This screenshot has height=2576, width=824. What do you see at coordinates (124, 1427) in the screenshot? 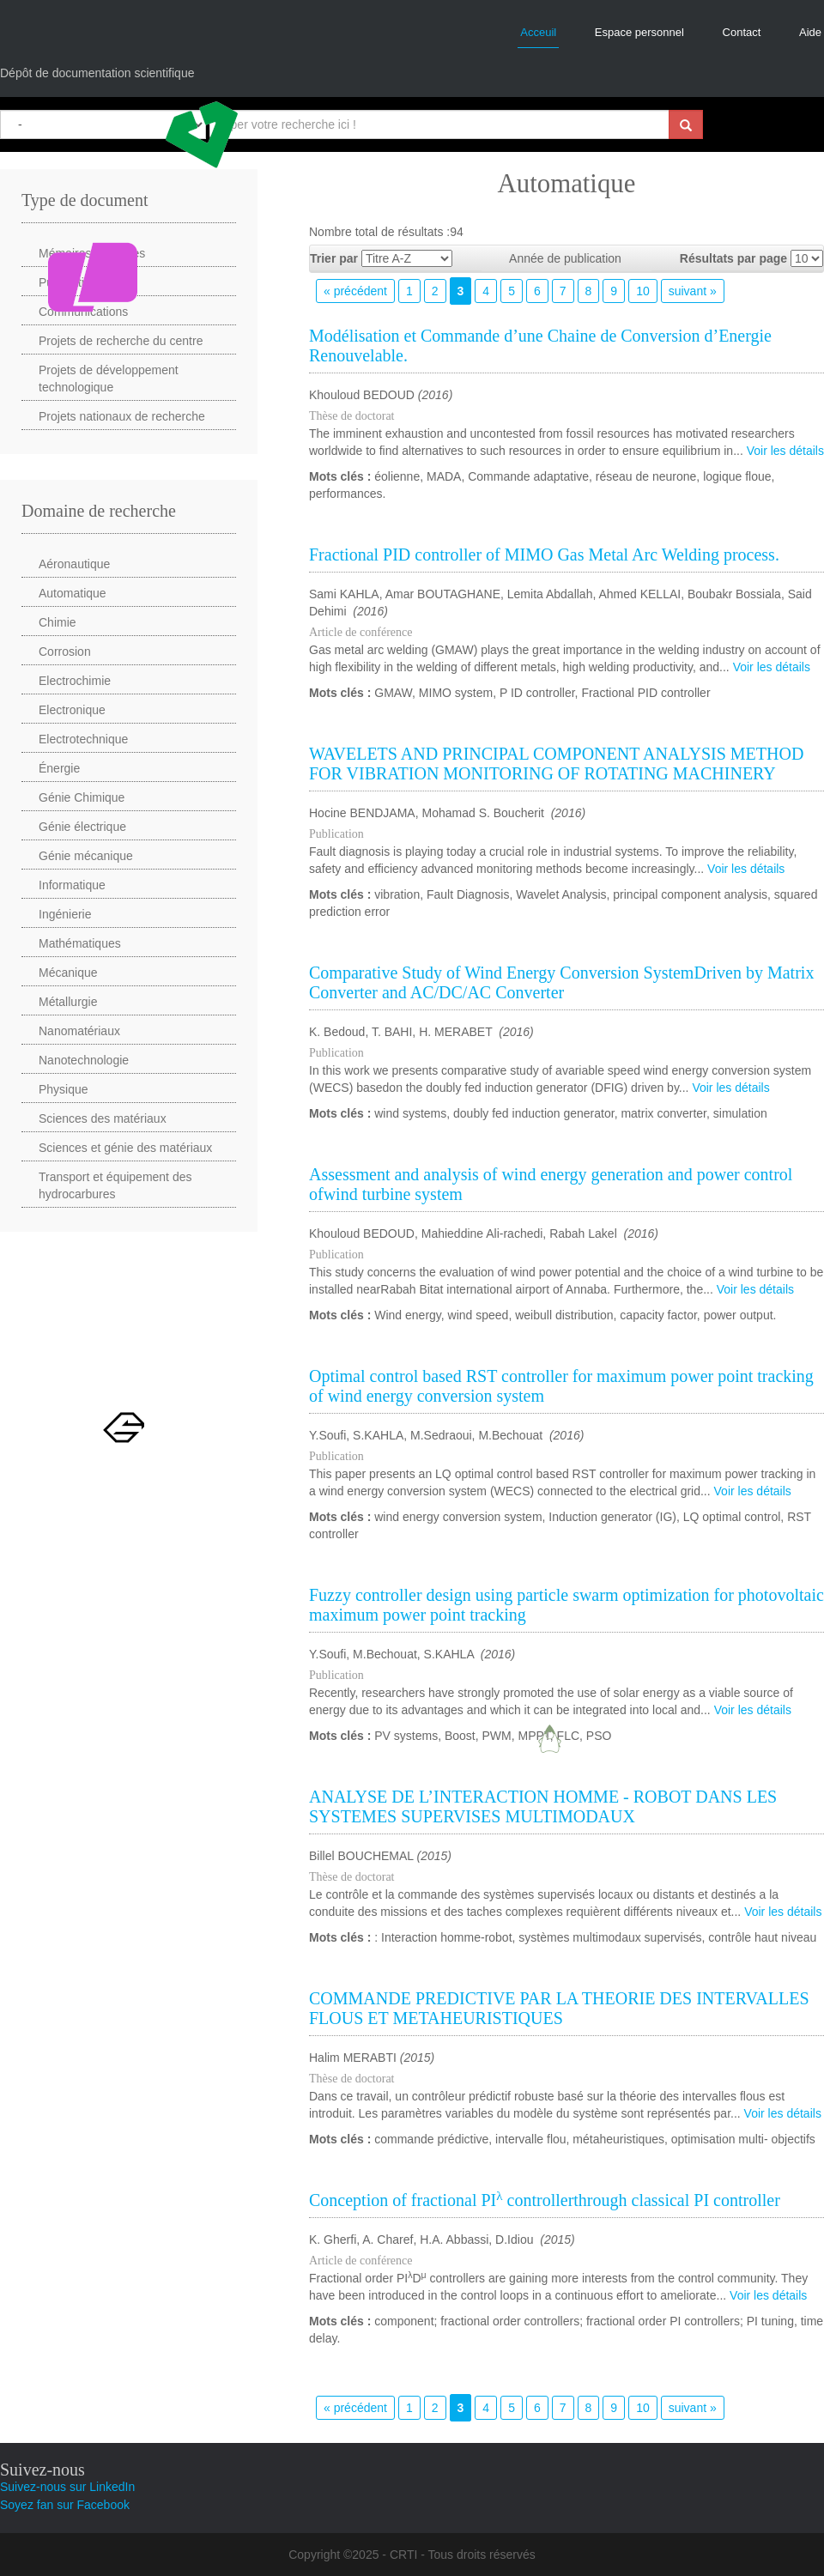
I see `garuda linux operating system logo` at bounding box center [124, 1427].